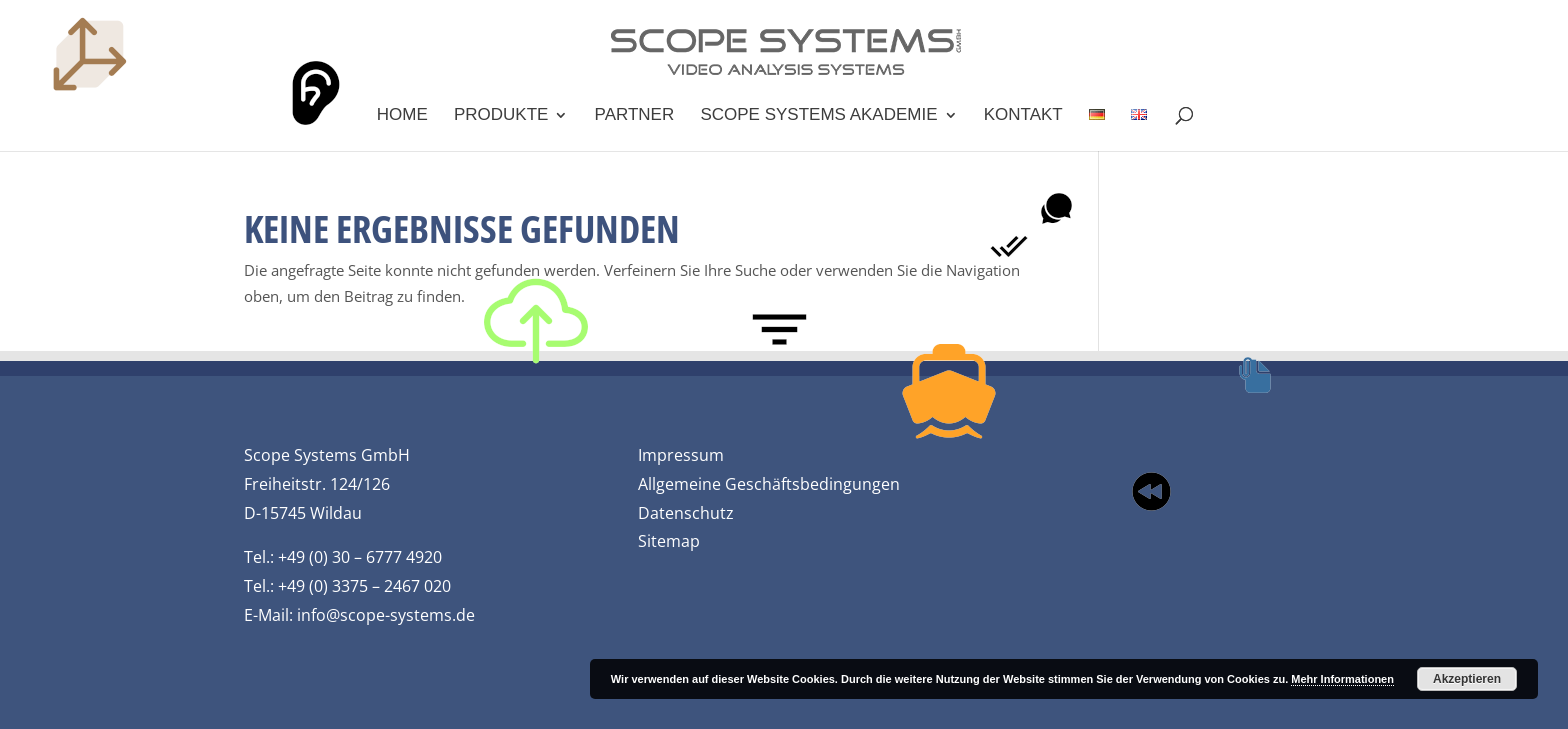 The image size is (1568, 729). What do you see at coordinates (779, 329) in the screenshot?
I see `filter list or search results` at bounding box center [779, 329].